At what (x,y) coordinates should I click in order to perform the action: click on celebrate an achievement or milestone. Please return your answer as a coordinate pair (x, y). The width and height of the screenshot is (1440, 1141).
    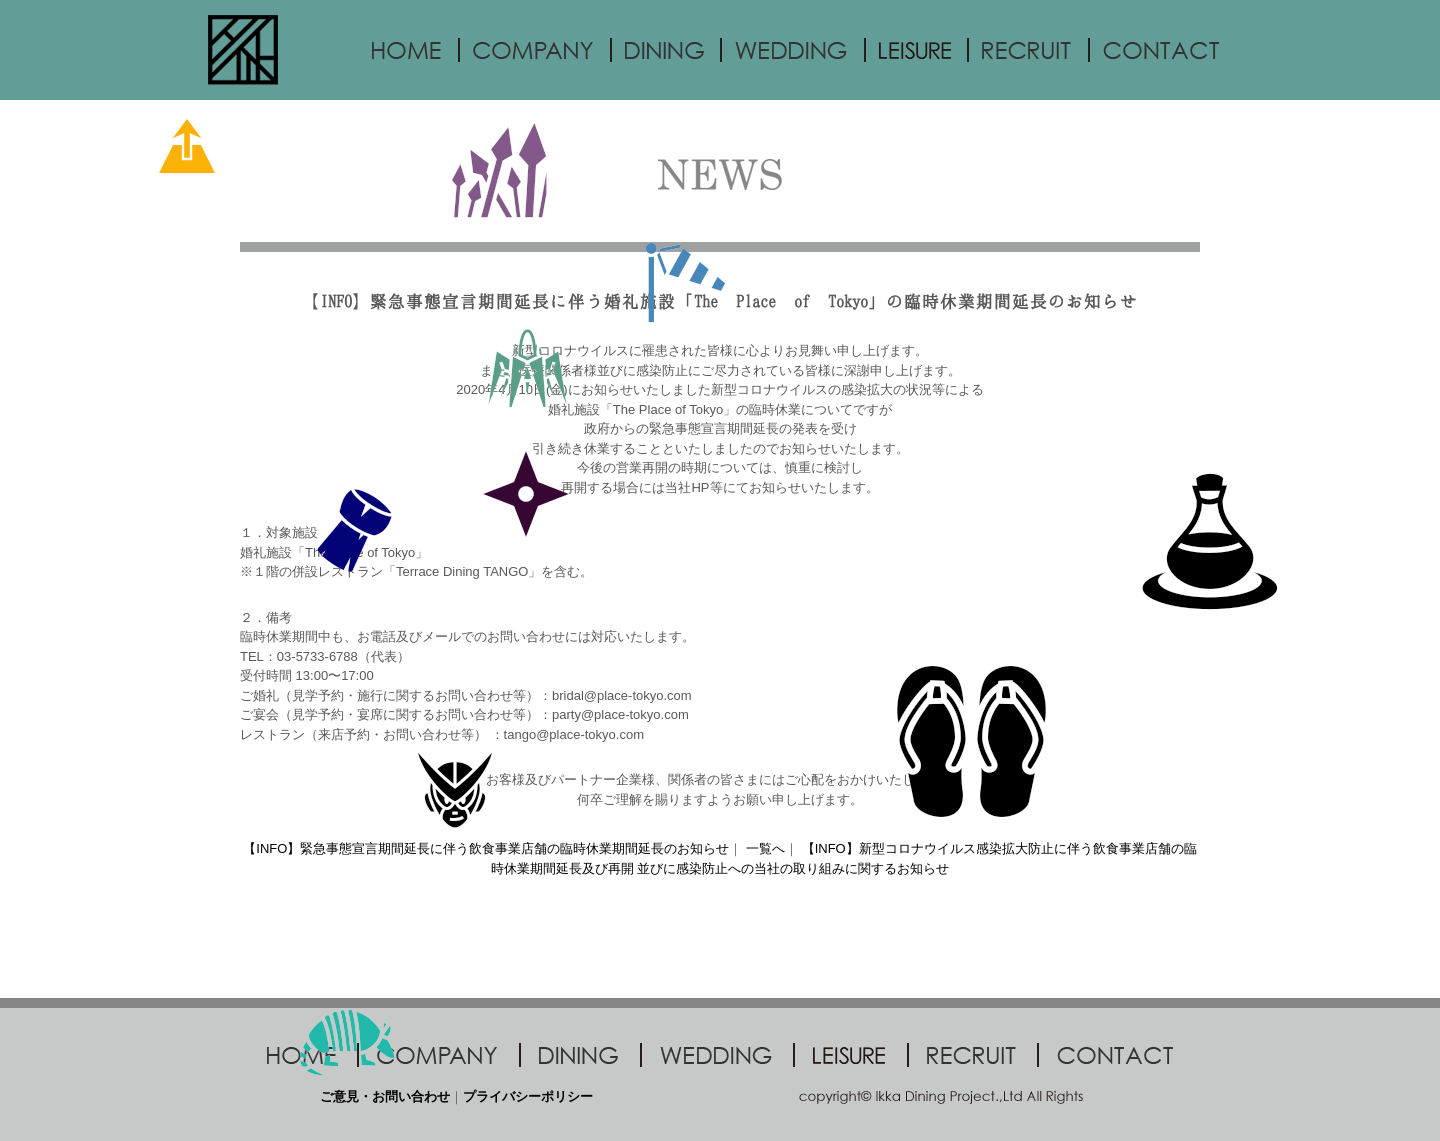
    Looking at the image, I should click on (354, 530).